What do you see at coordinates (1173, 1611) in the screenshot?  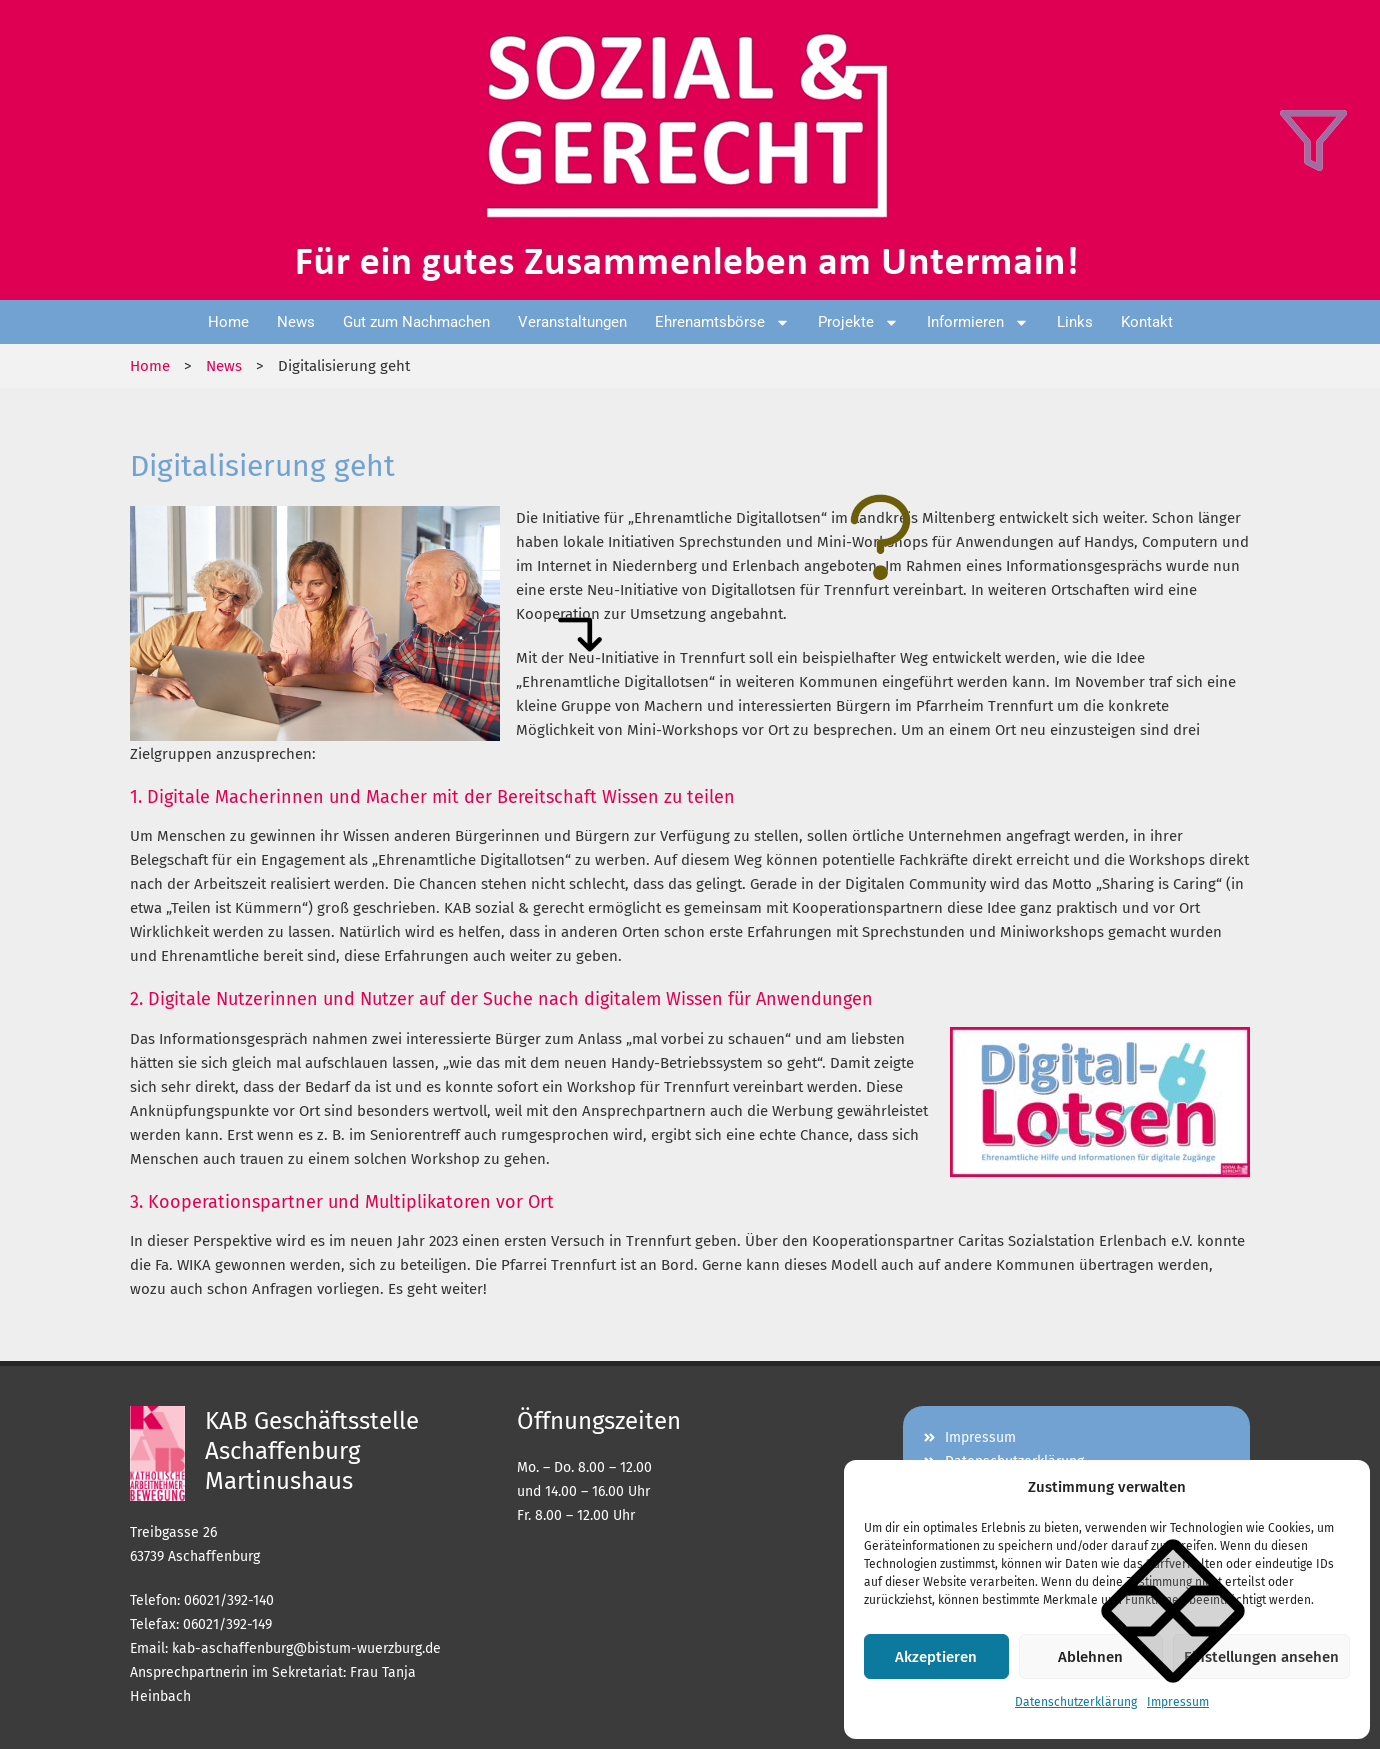 I see `pay or receive money via pix` at bounding box center [1173, 1611].